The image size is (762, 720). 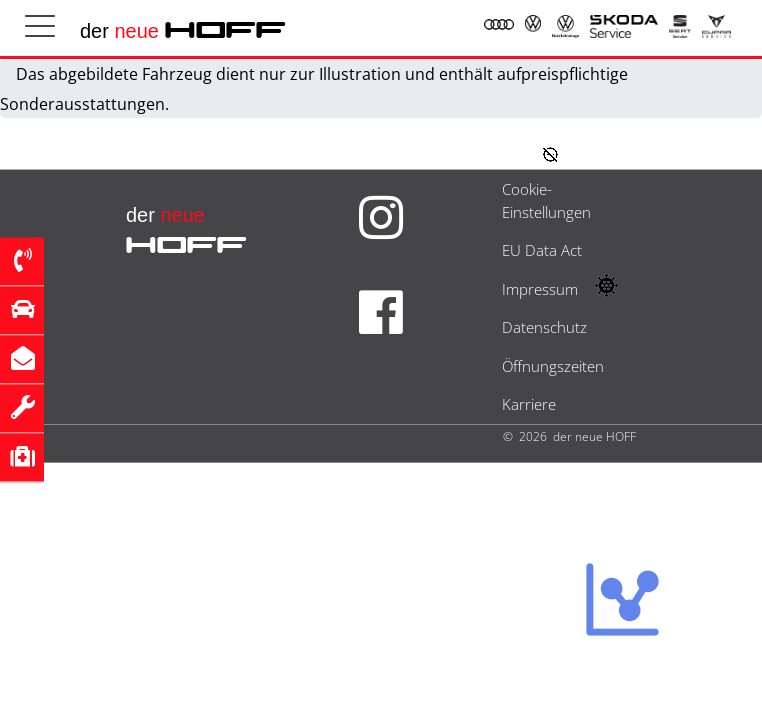 What do you see at coordinates (606, 285) in the screenshot?
I see `view coronavirus or COVID-19 related information` at bounding box center [606, 285].